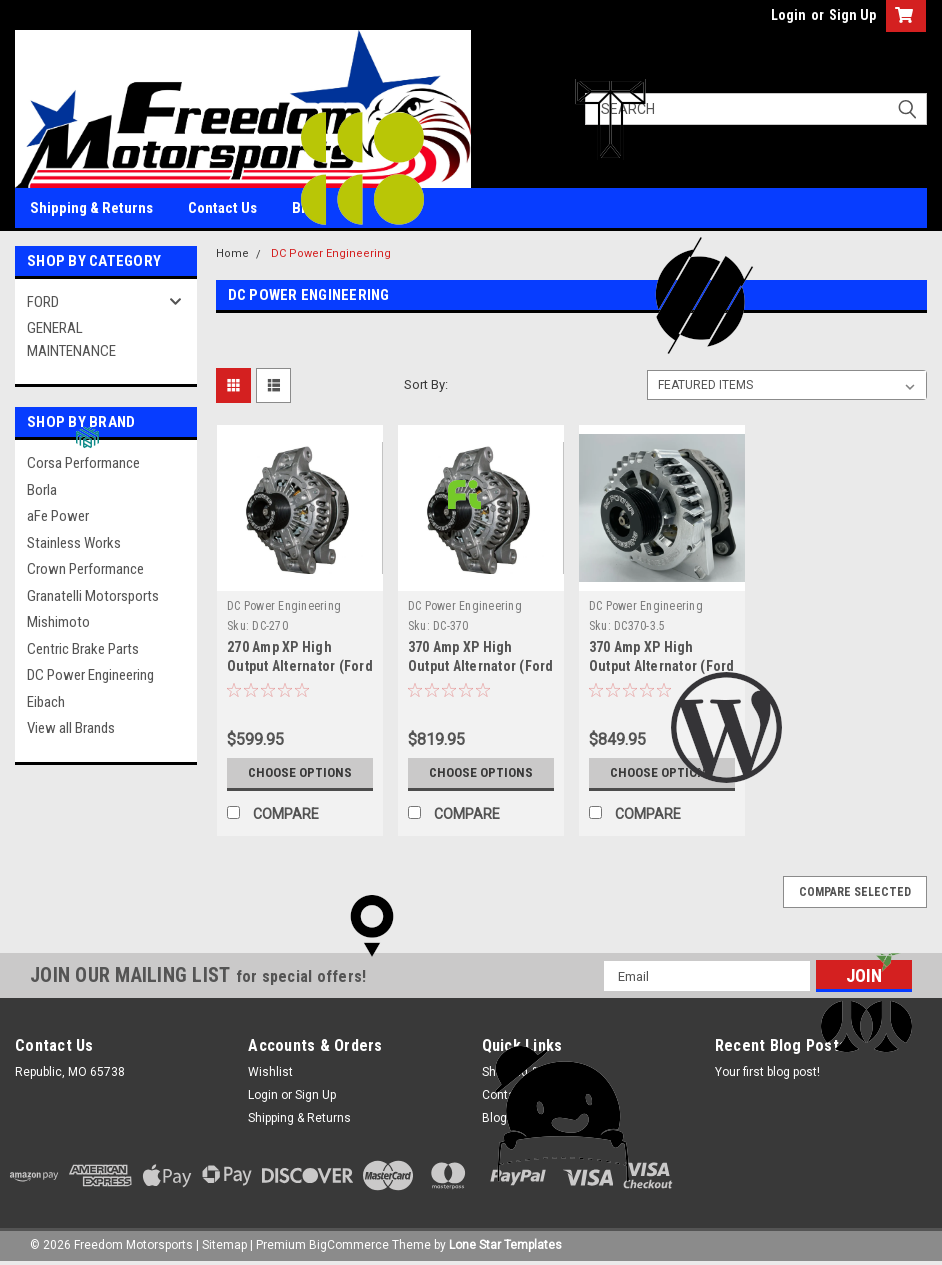 This screenshot has height=1265, width=942. What do you see at coordinates (726, 727) in the screenshot?
I see `open the WordPress app` at bounding box center [726, 727].